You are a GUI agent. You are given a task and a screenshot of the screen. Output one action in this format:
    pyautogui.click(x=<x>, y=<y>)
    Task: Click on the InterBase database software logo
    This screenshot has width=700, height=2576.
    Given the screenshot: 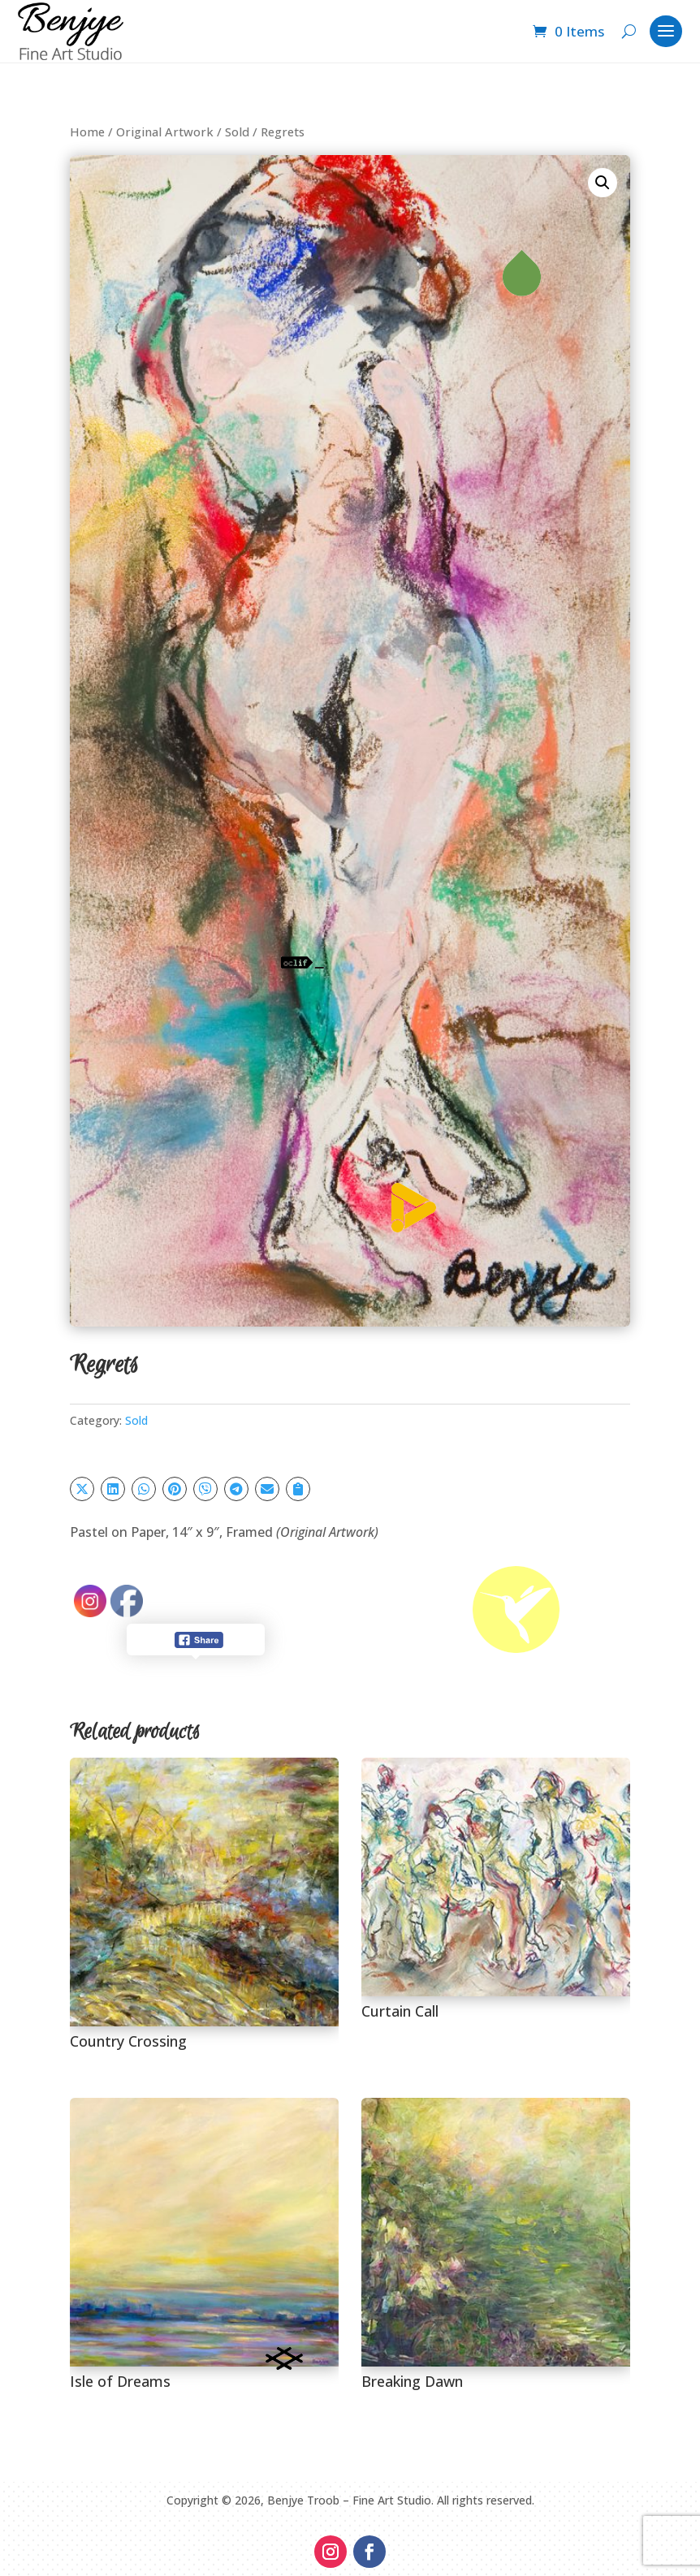 What is the action you would take?
    pyautogui.click(x=516, y=1609)
    